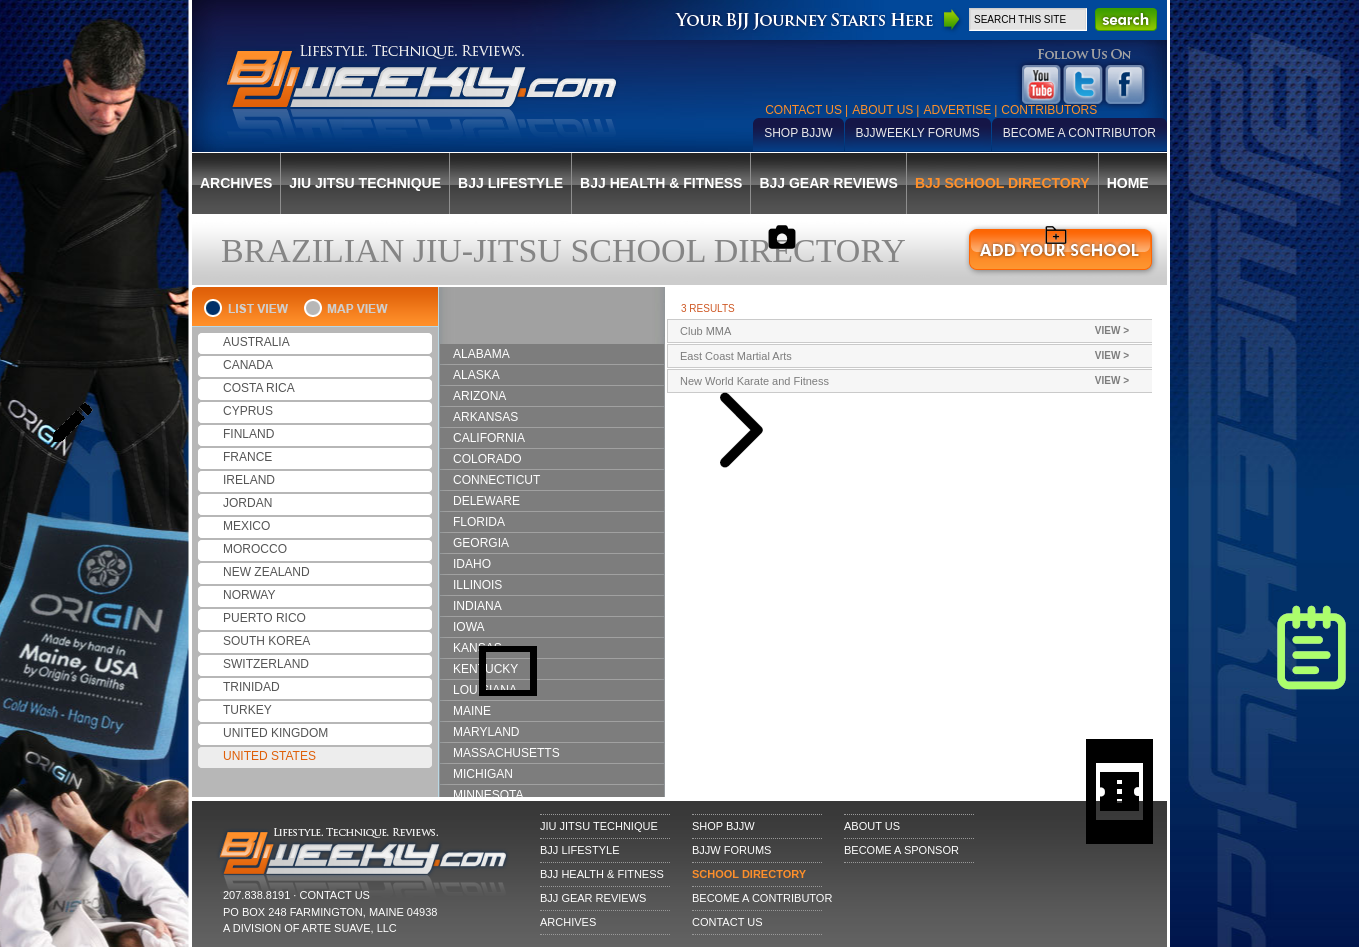  Describe the element at coordinates (72, 422) in the screenshot. I see `edit or modify content` at that location.